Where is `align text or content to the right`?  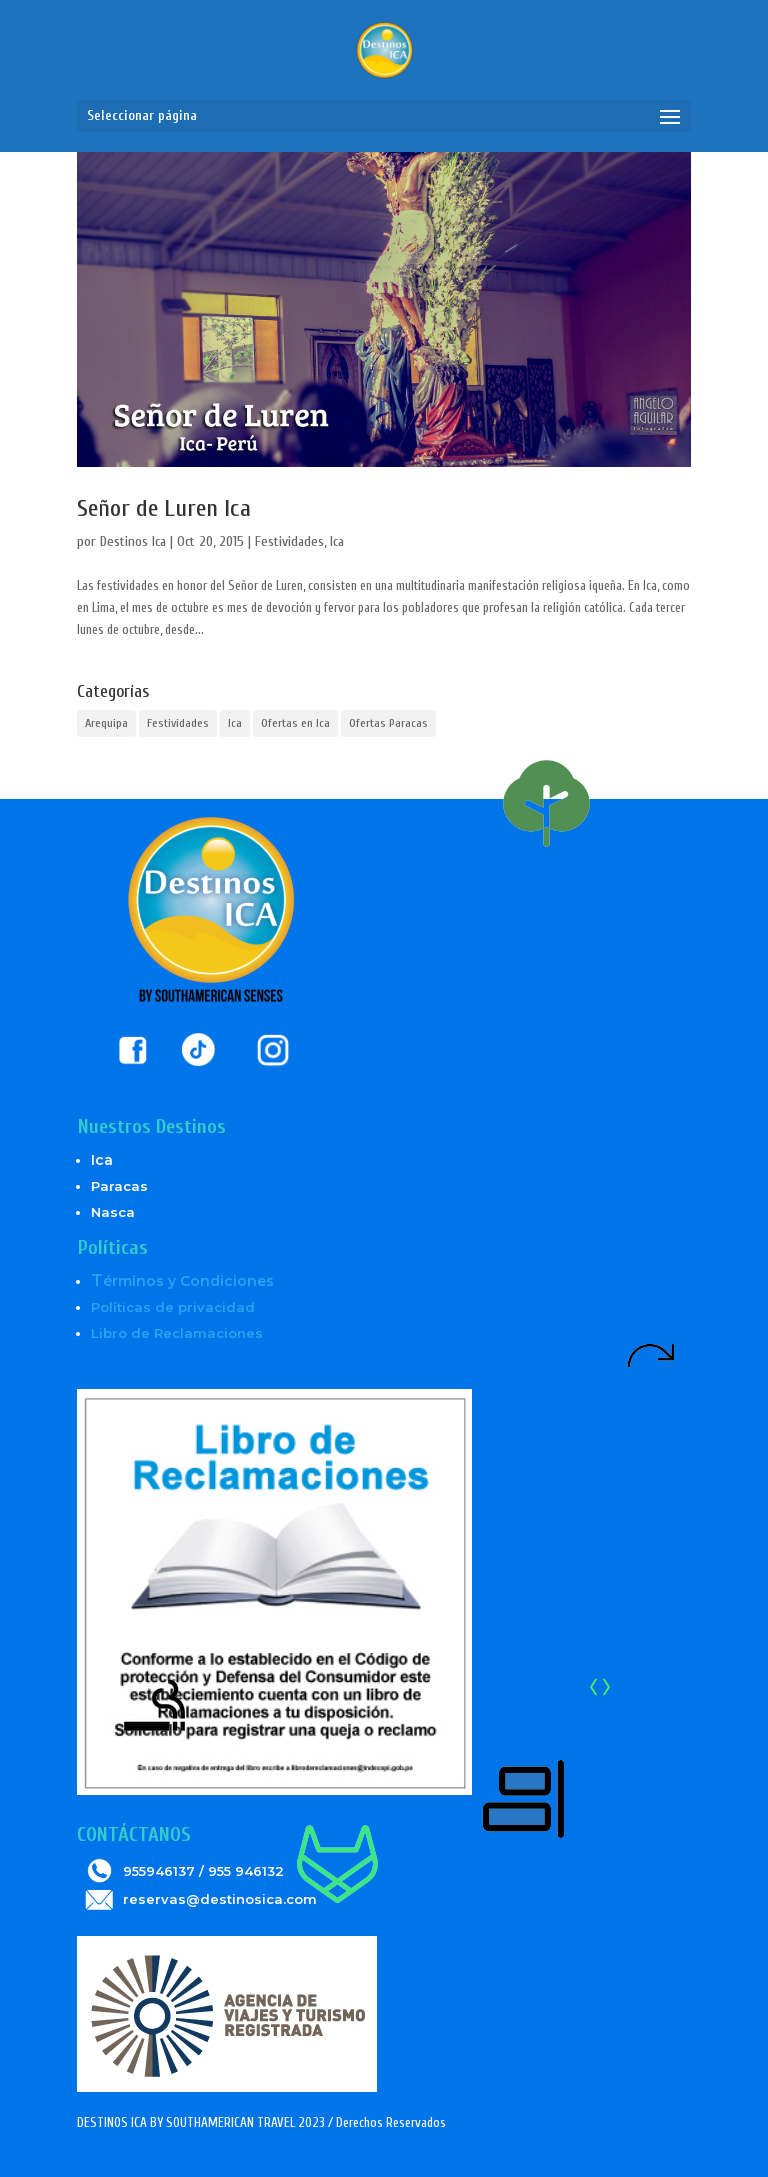 align text or content to the right is located at coordinates (525, 1799).